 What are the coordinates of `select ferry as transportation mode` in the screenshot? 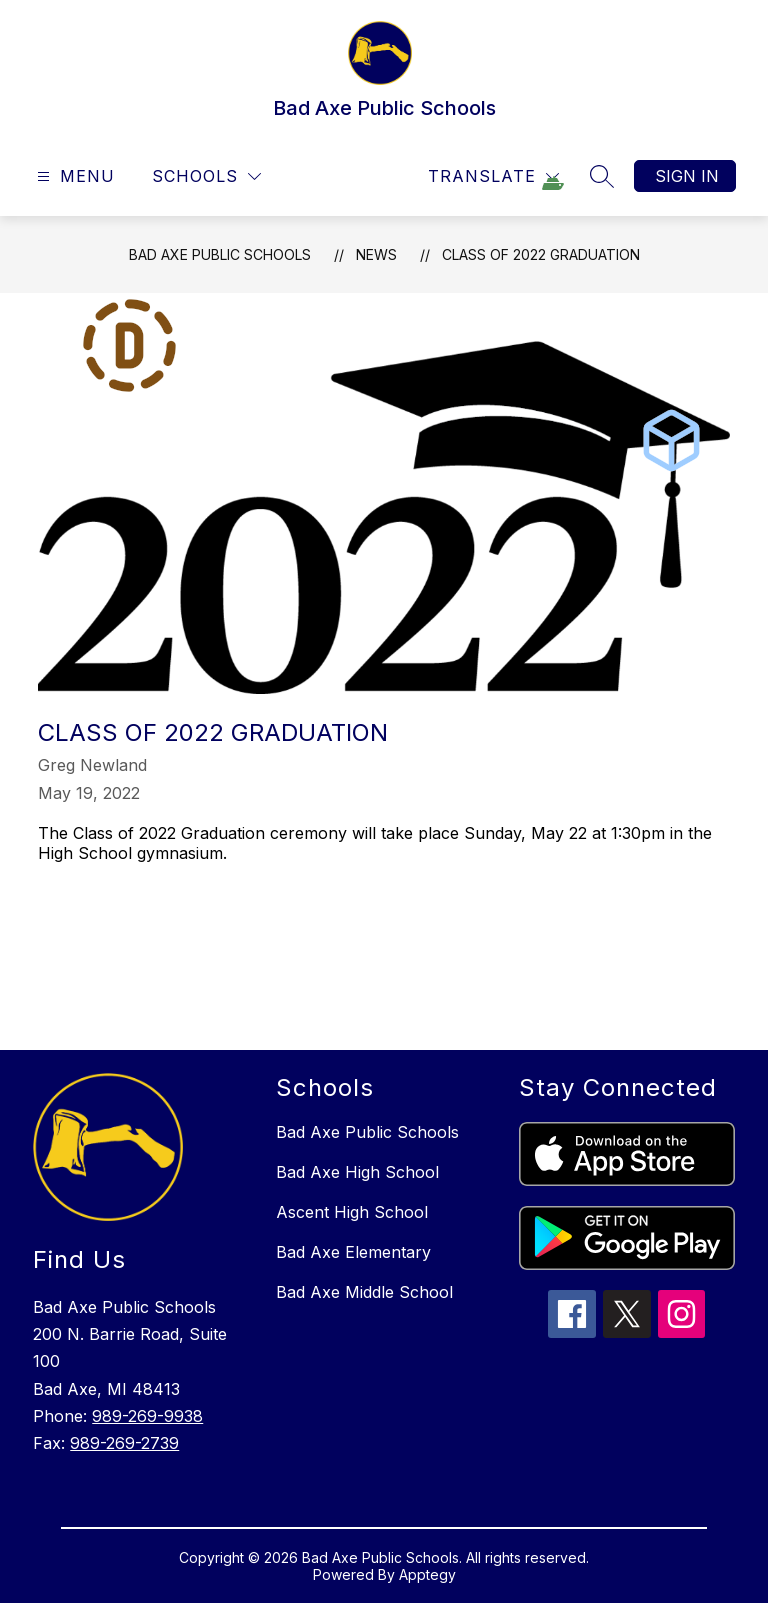 It's located at (553, 183).